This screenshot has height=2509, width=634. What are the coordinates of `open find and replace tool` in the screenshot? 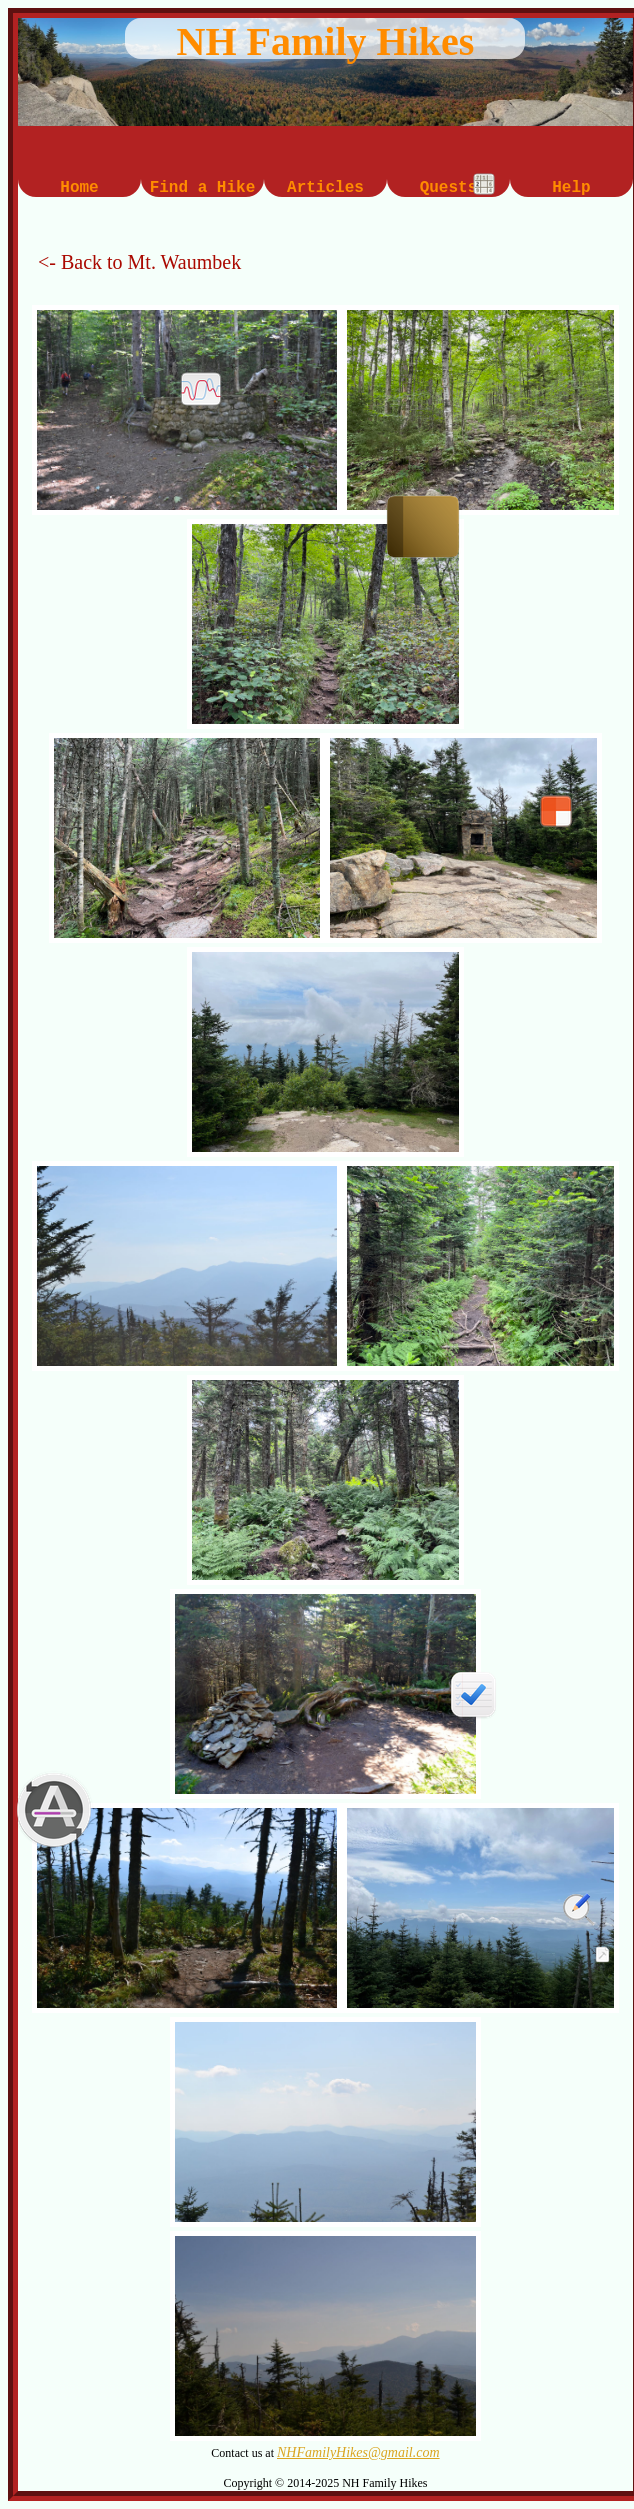 It's located at (578, 1909).